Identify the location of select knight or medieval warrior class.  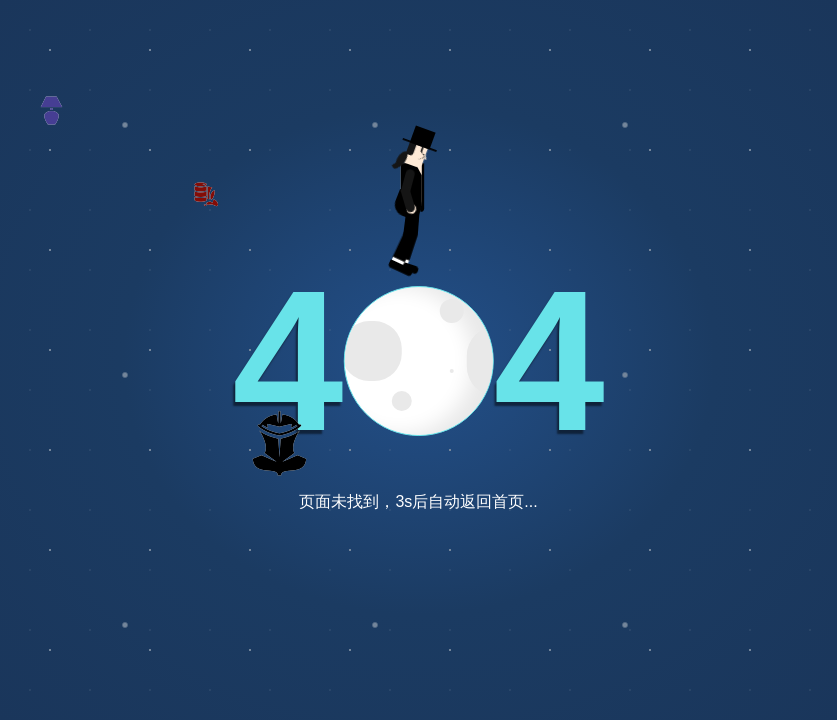
(279, 443).